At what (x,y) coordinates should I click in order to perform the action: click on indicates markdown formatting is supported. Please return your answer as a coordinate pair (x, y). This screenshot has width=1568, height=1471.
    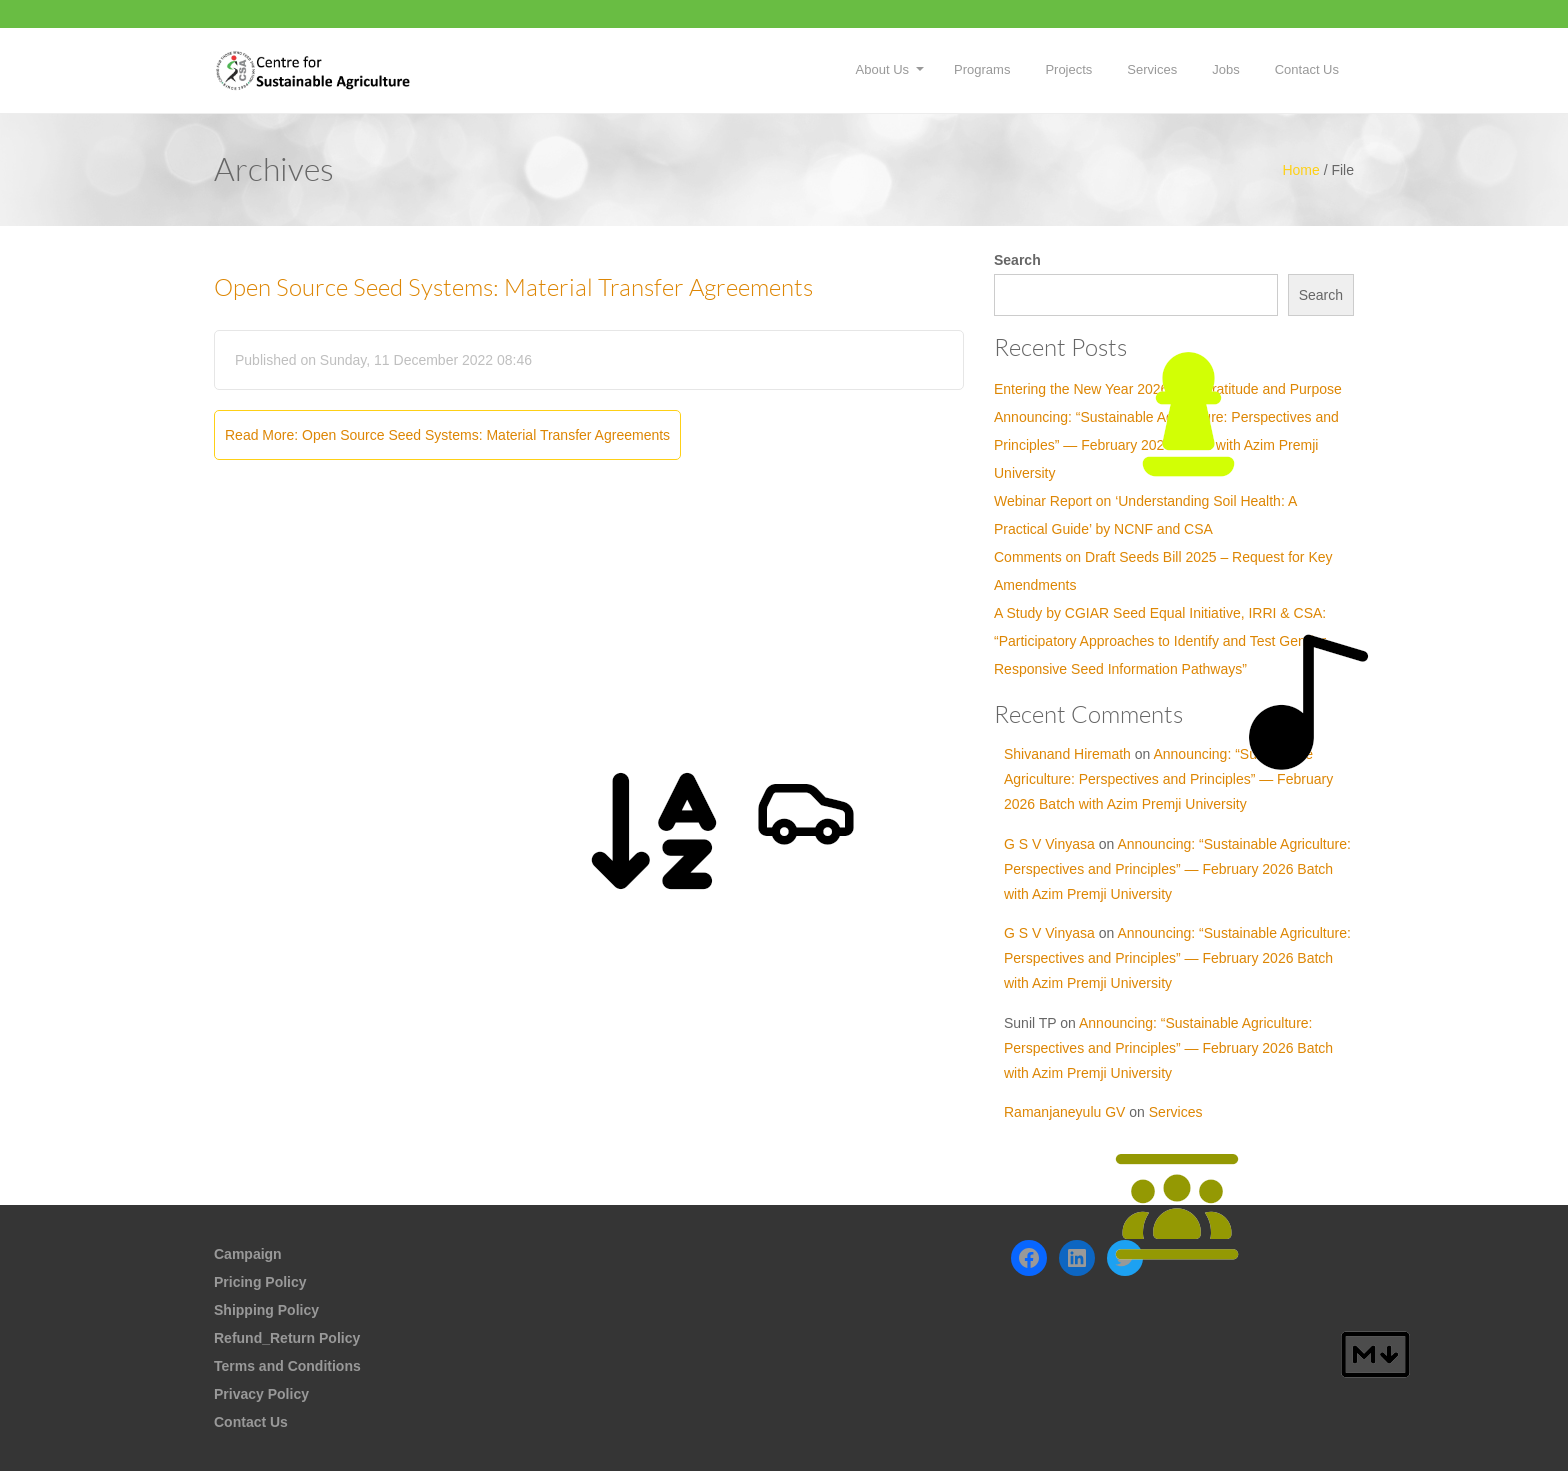
    Looking at the image, I should click on (1375, 1354).